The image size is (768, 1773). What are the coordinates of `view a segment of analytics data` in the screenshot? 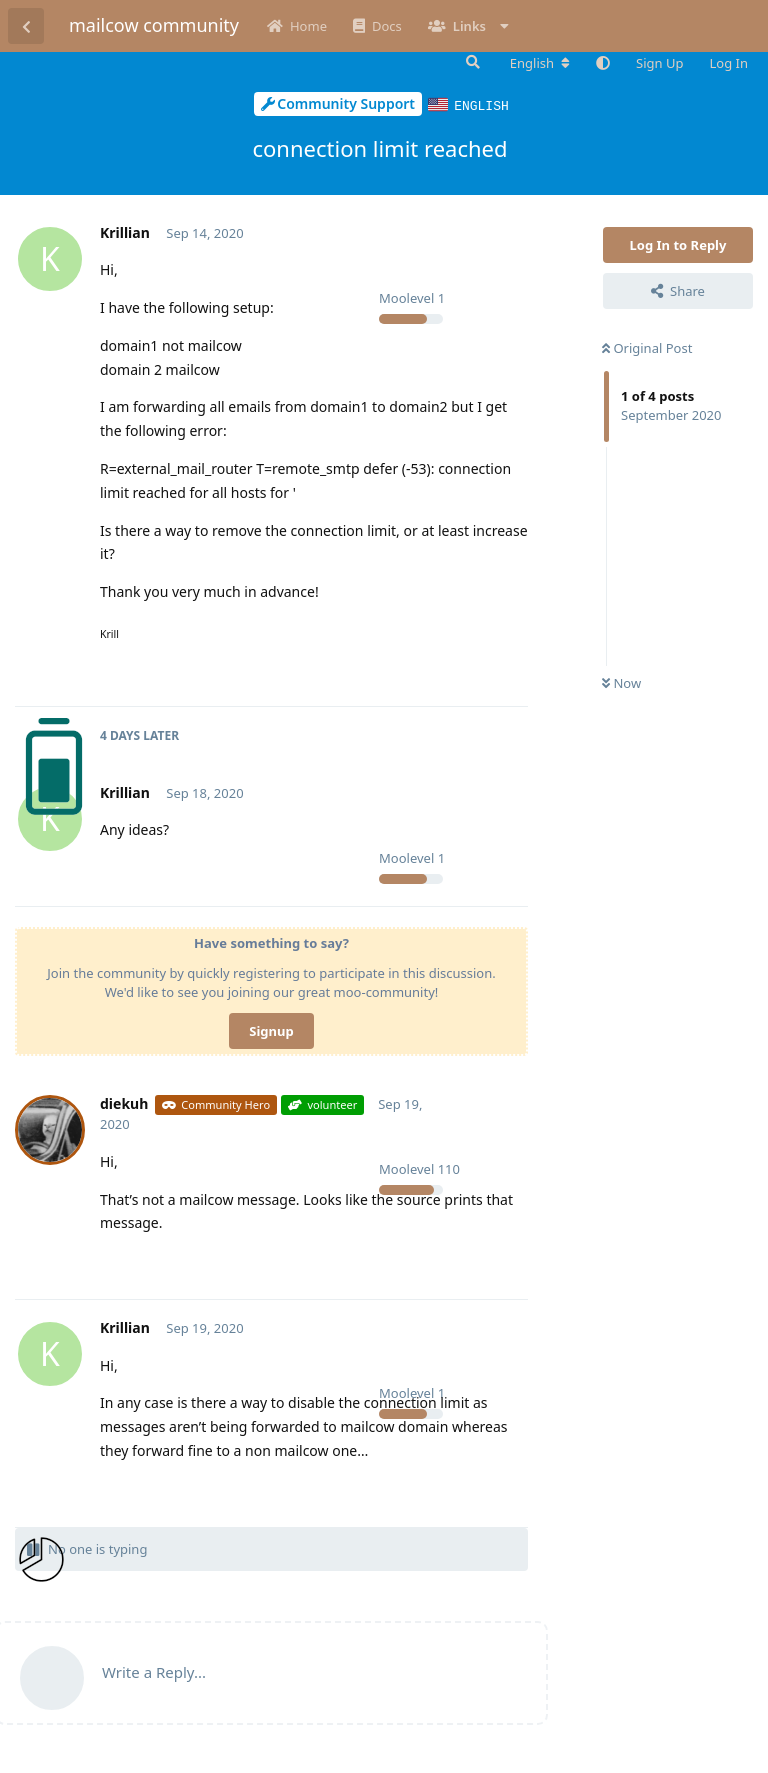 It's located at (41, 1559).